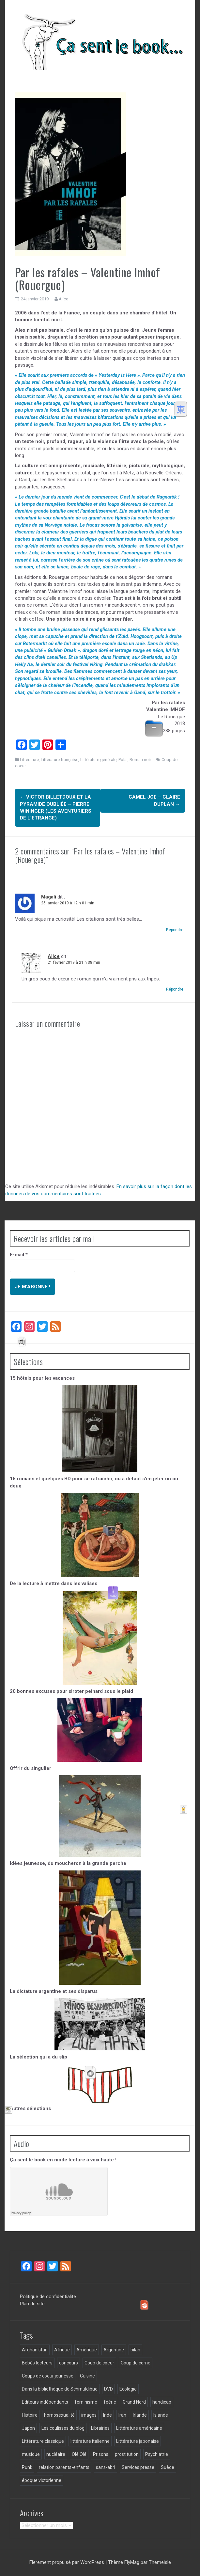 Image resolution: width=200 pixels, height=2576 pixels. What do you see at coordinates (113, 1593) in the screenshot?
I see `a RAR compressed archive file` at bounding box center [113, 1593].